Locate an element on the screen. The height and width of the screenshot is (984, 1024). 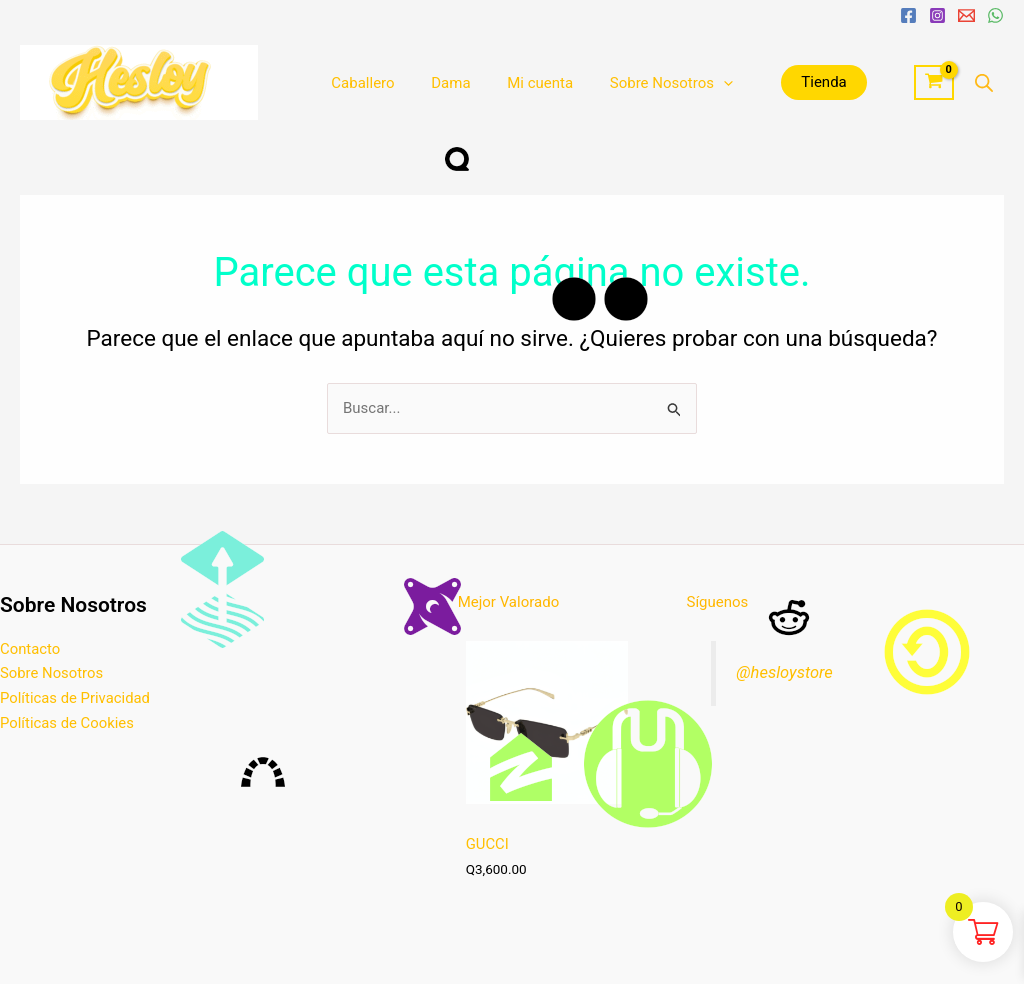
open redmine project management is located at coordinates (263, 772).